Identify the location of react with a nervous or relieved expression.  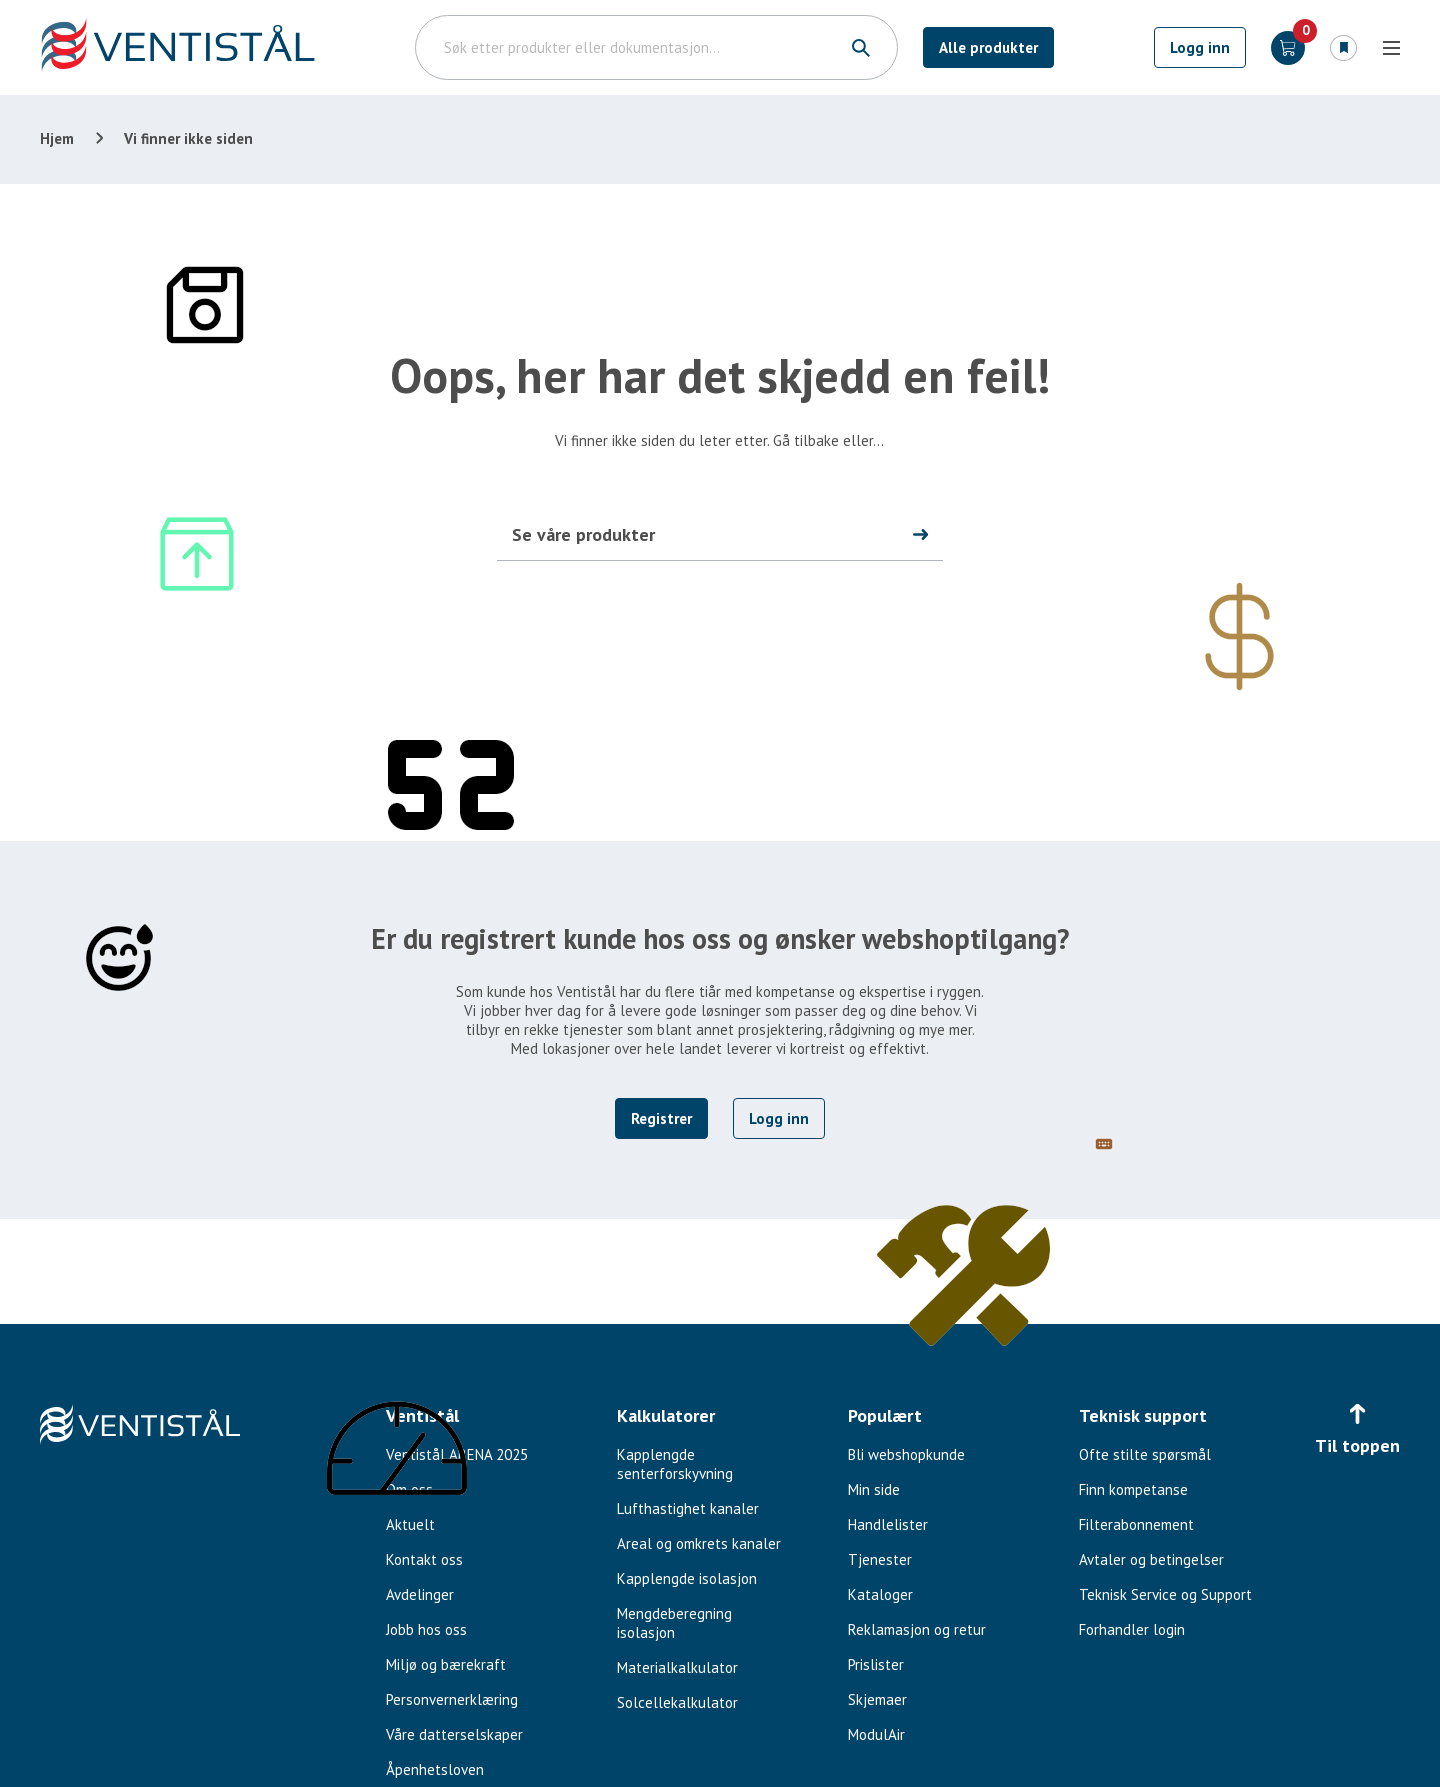
(118, 958).